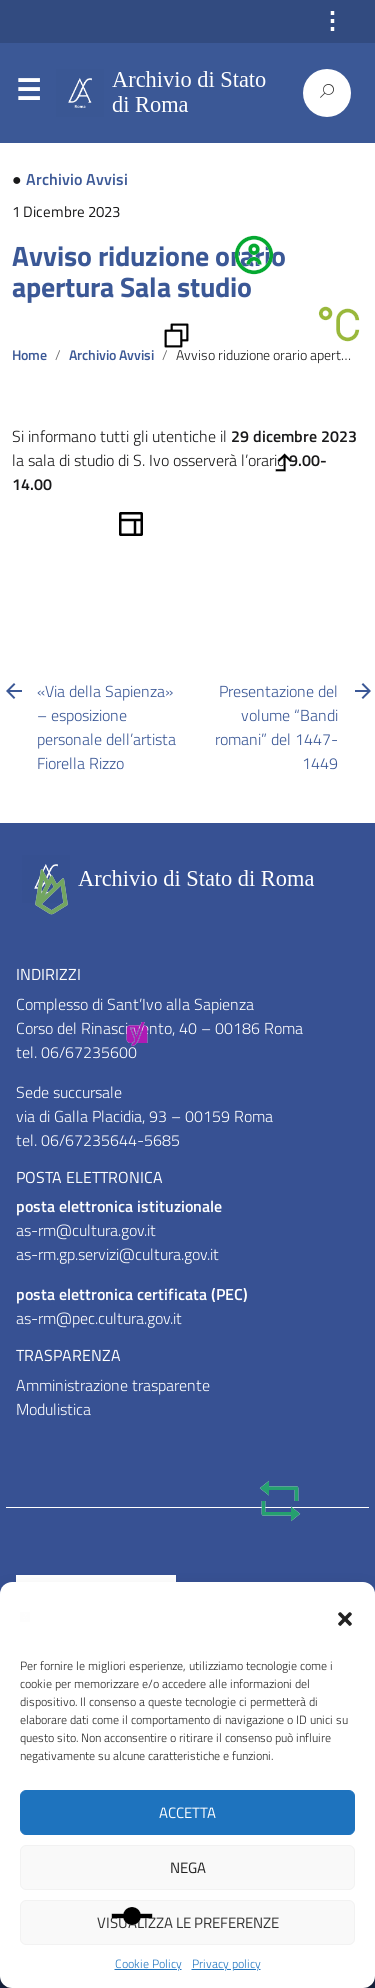  What do you see at coordinates (283, 463) in the screenshot?
I see `turn right then continue forward` at bounding box center [283, 463].